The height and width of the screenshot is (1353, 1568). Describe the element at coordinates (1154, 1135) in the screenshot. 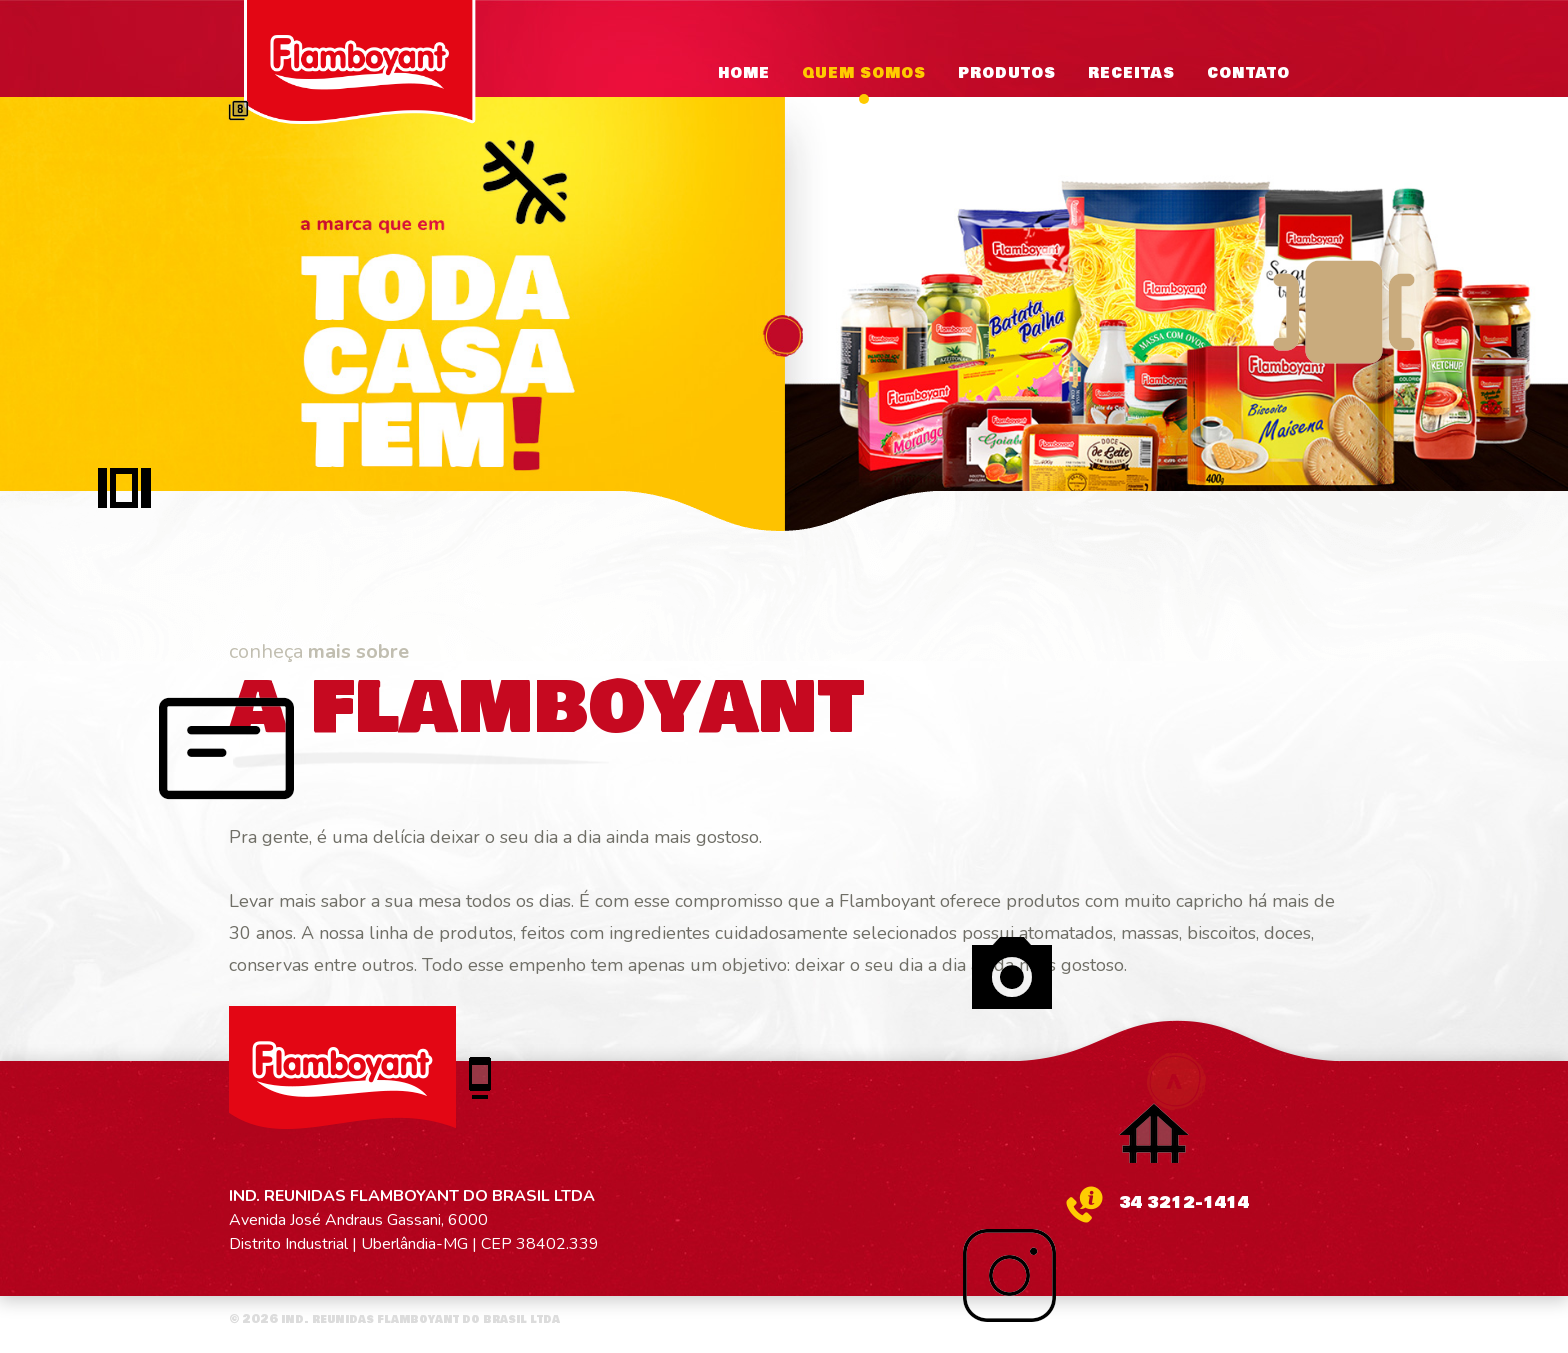

I see `view property foundation details` at that location.